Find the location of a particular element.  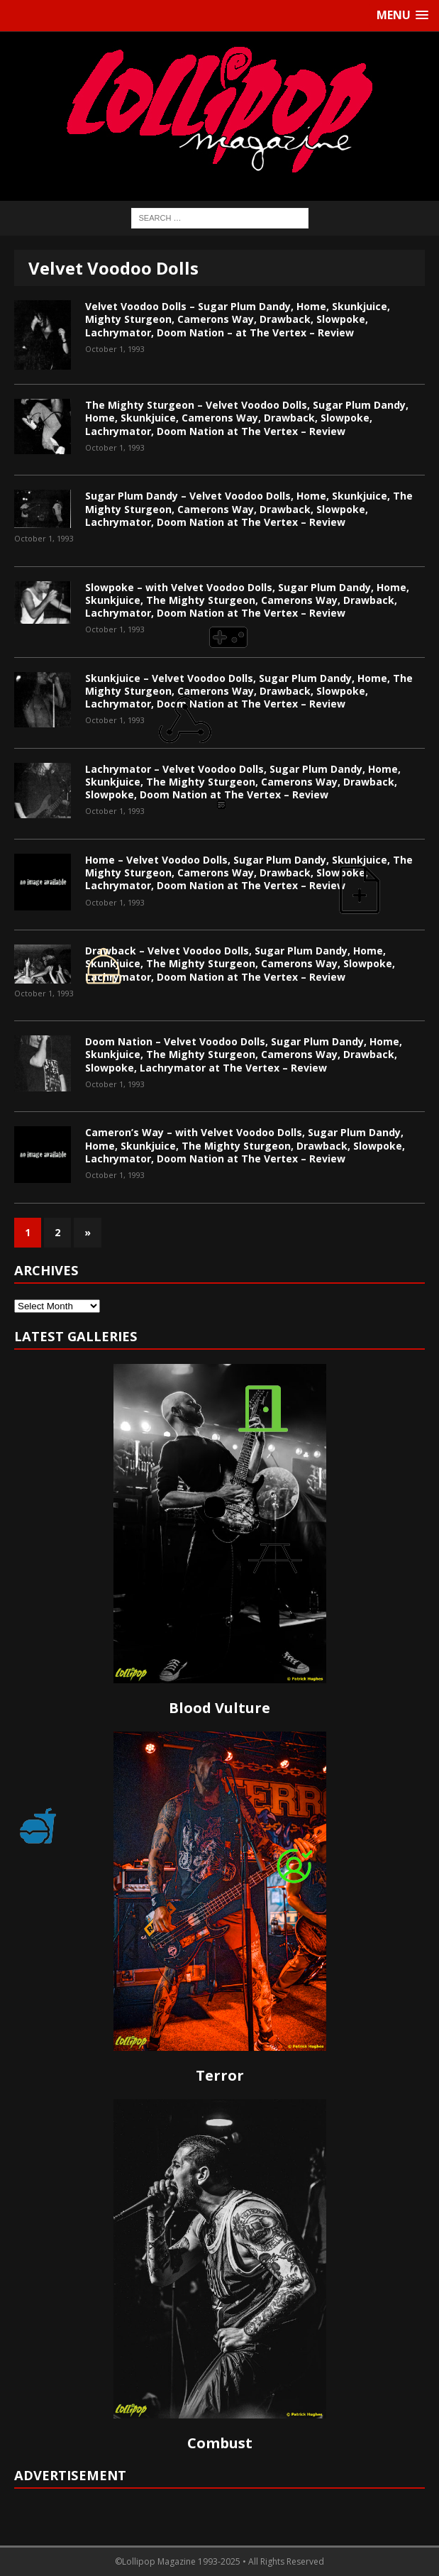

configure webhook integrations is located at coordinates (185, 722).